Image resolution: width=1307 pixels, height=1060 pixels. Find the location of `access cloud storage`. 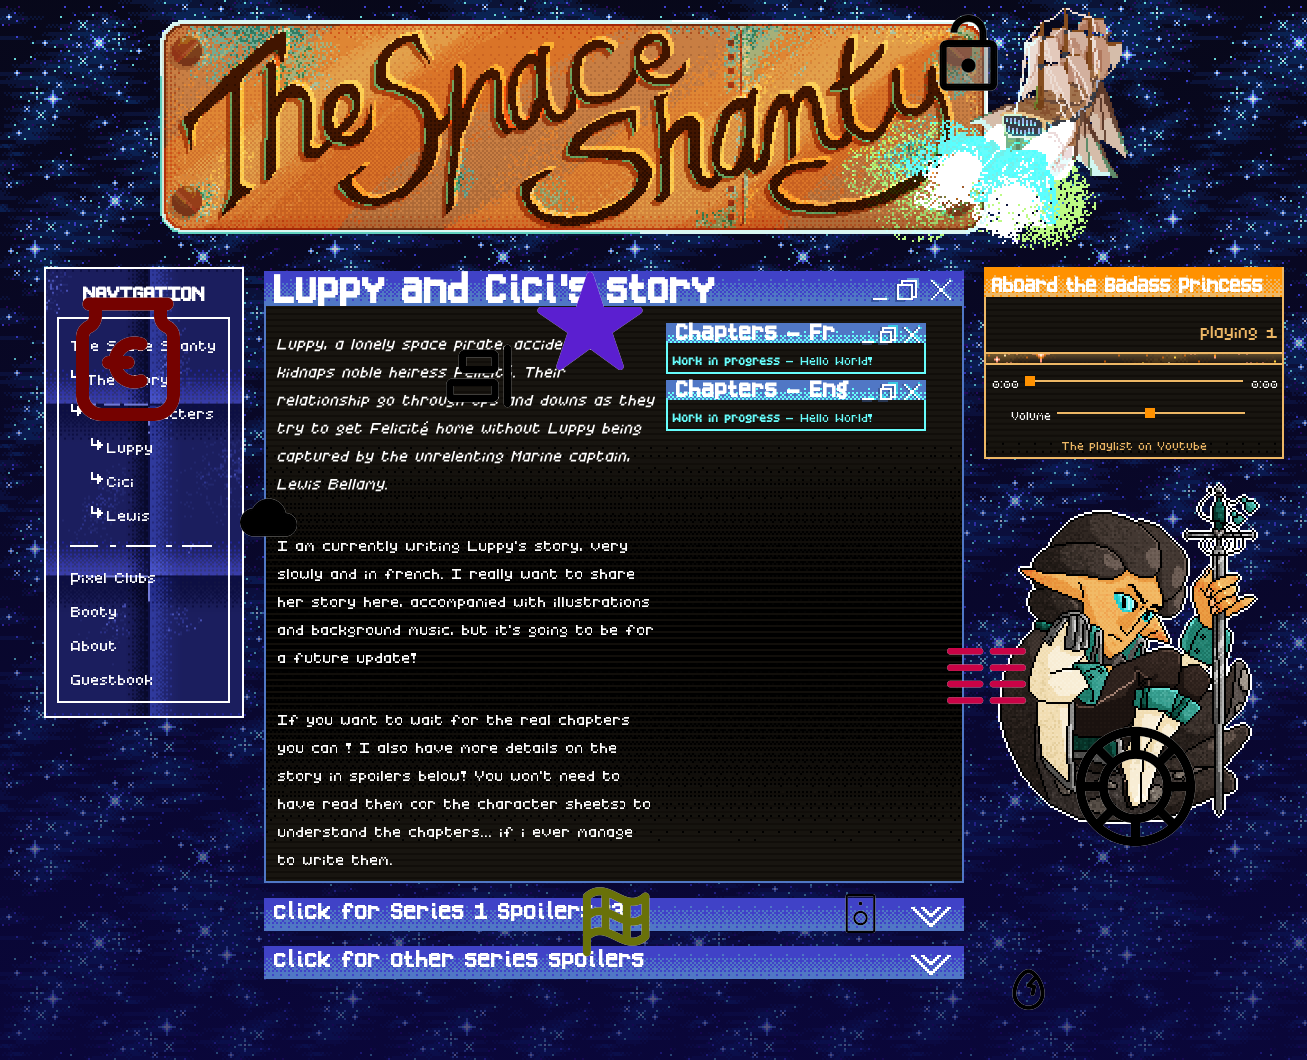

access cloud storage is located at coordinates (268, 517).